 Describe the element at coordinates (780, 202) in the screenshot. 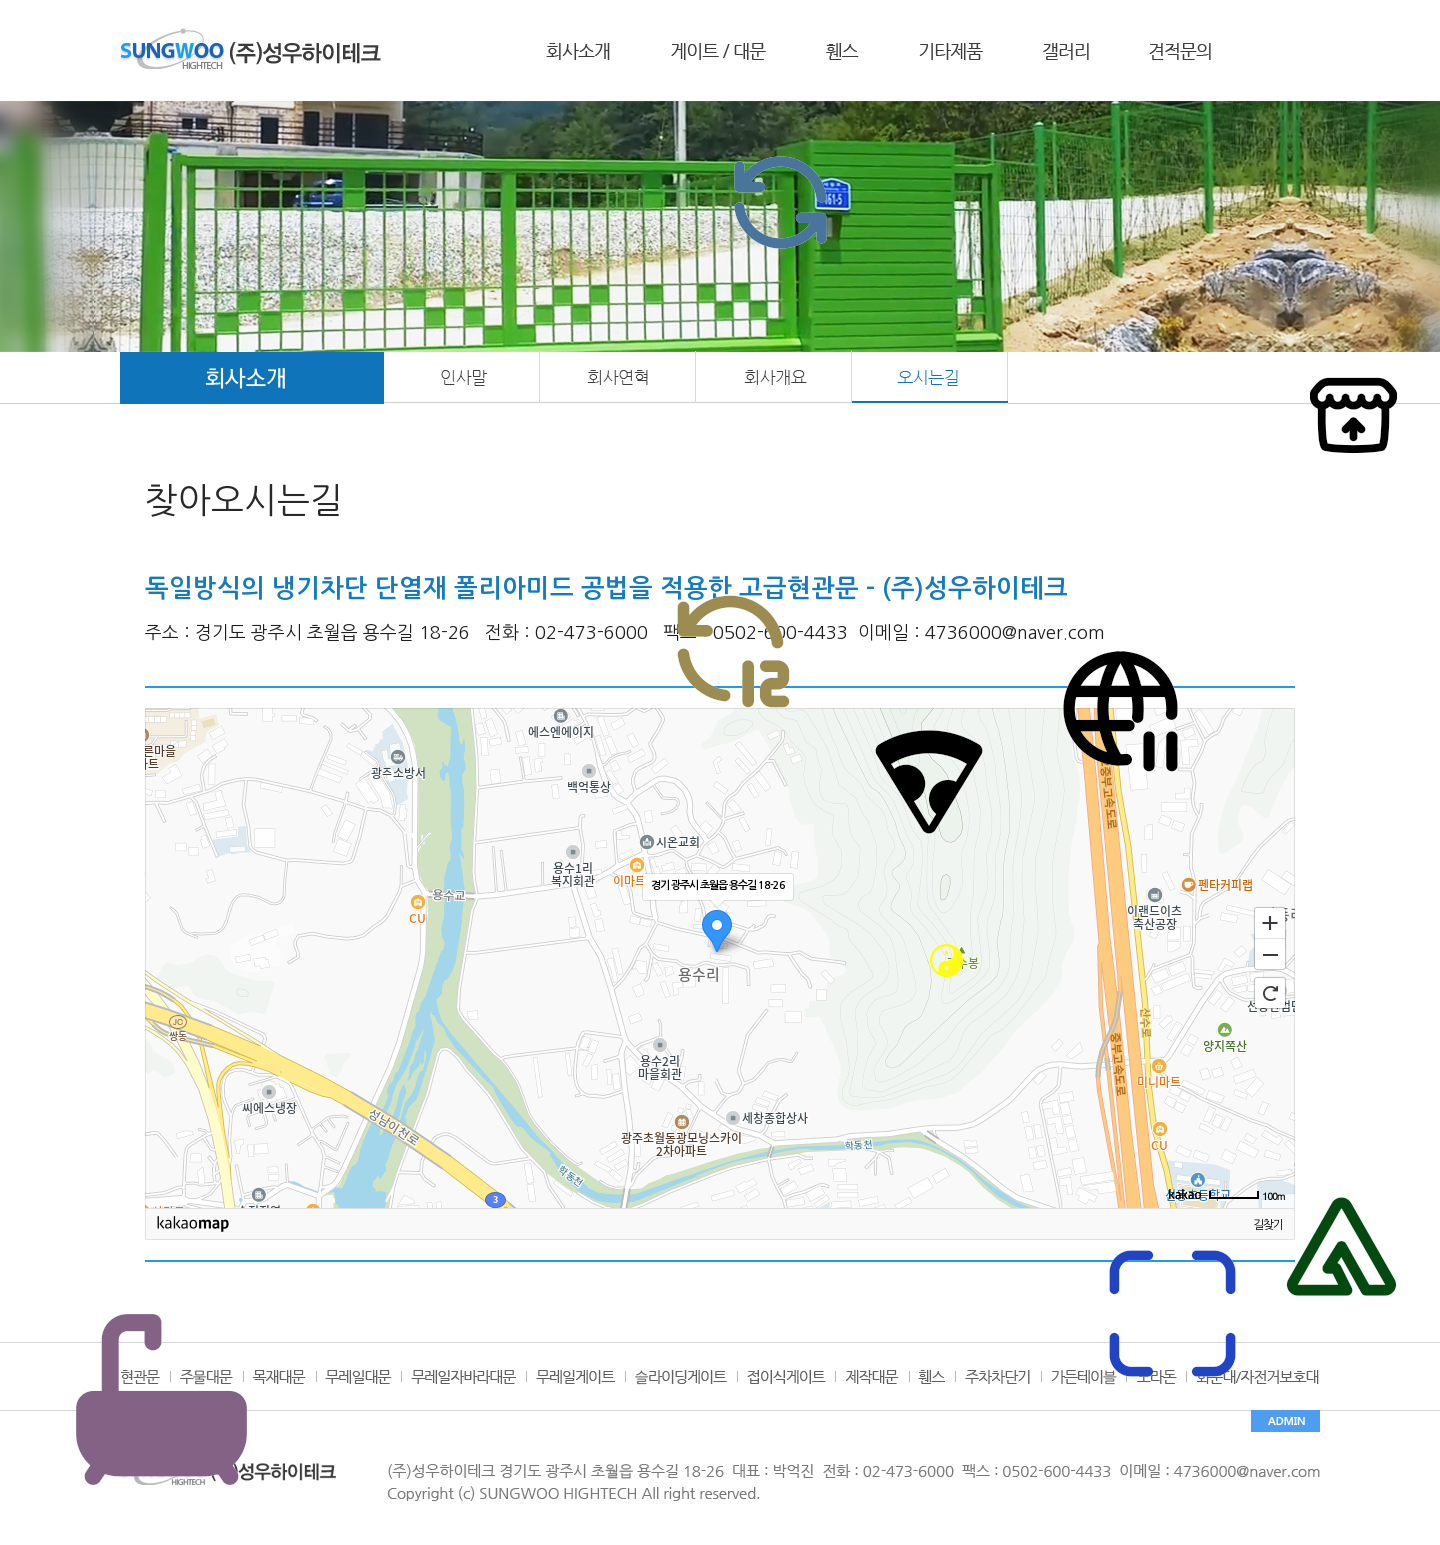

I see `refresh or reload current content` at that location.